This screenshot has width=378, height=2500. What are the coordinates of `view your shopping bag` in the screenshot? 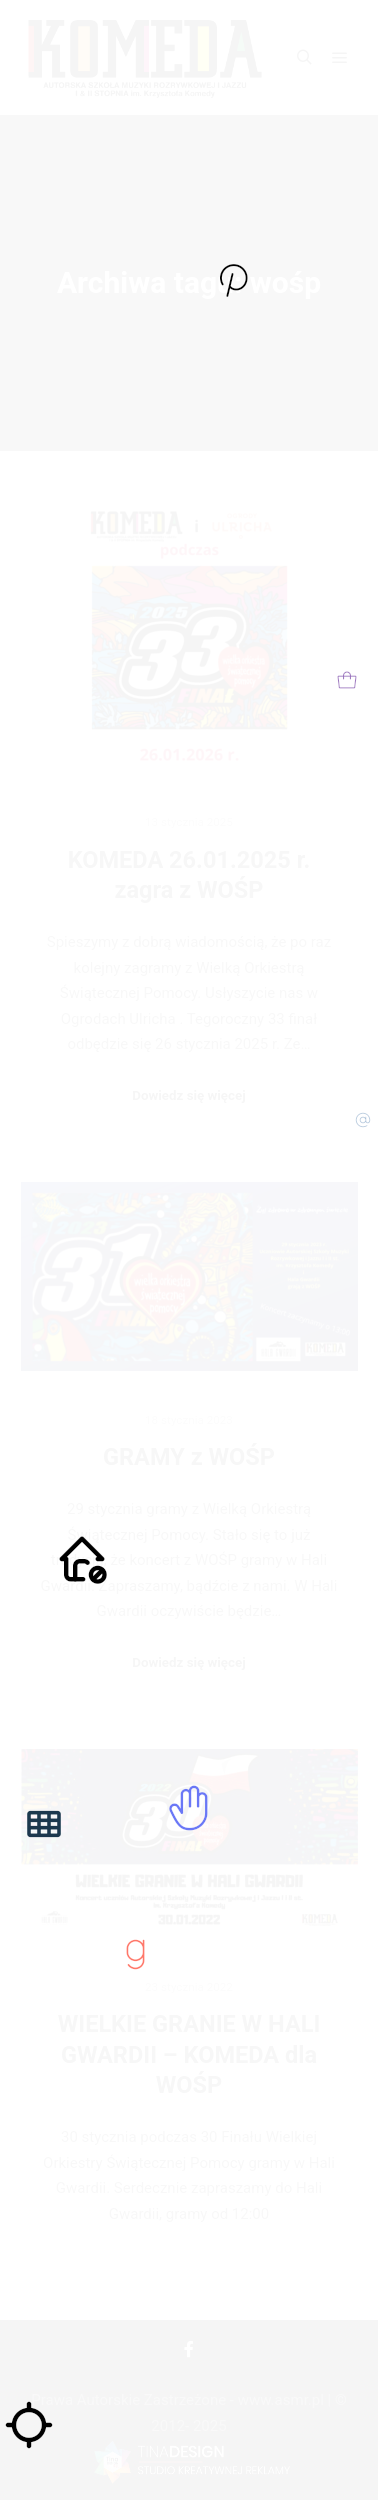 It's located at (347, 681).